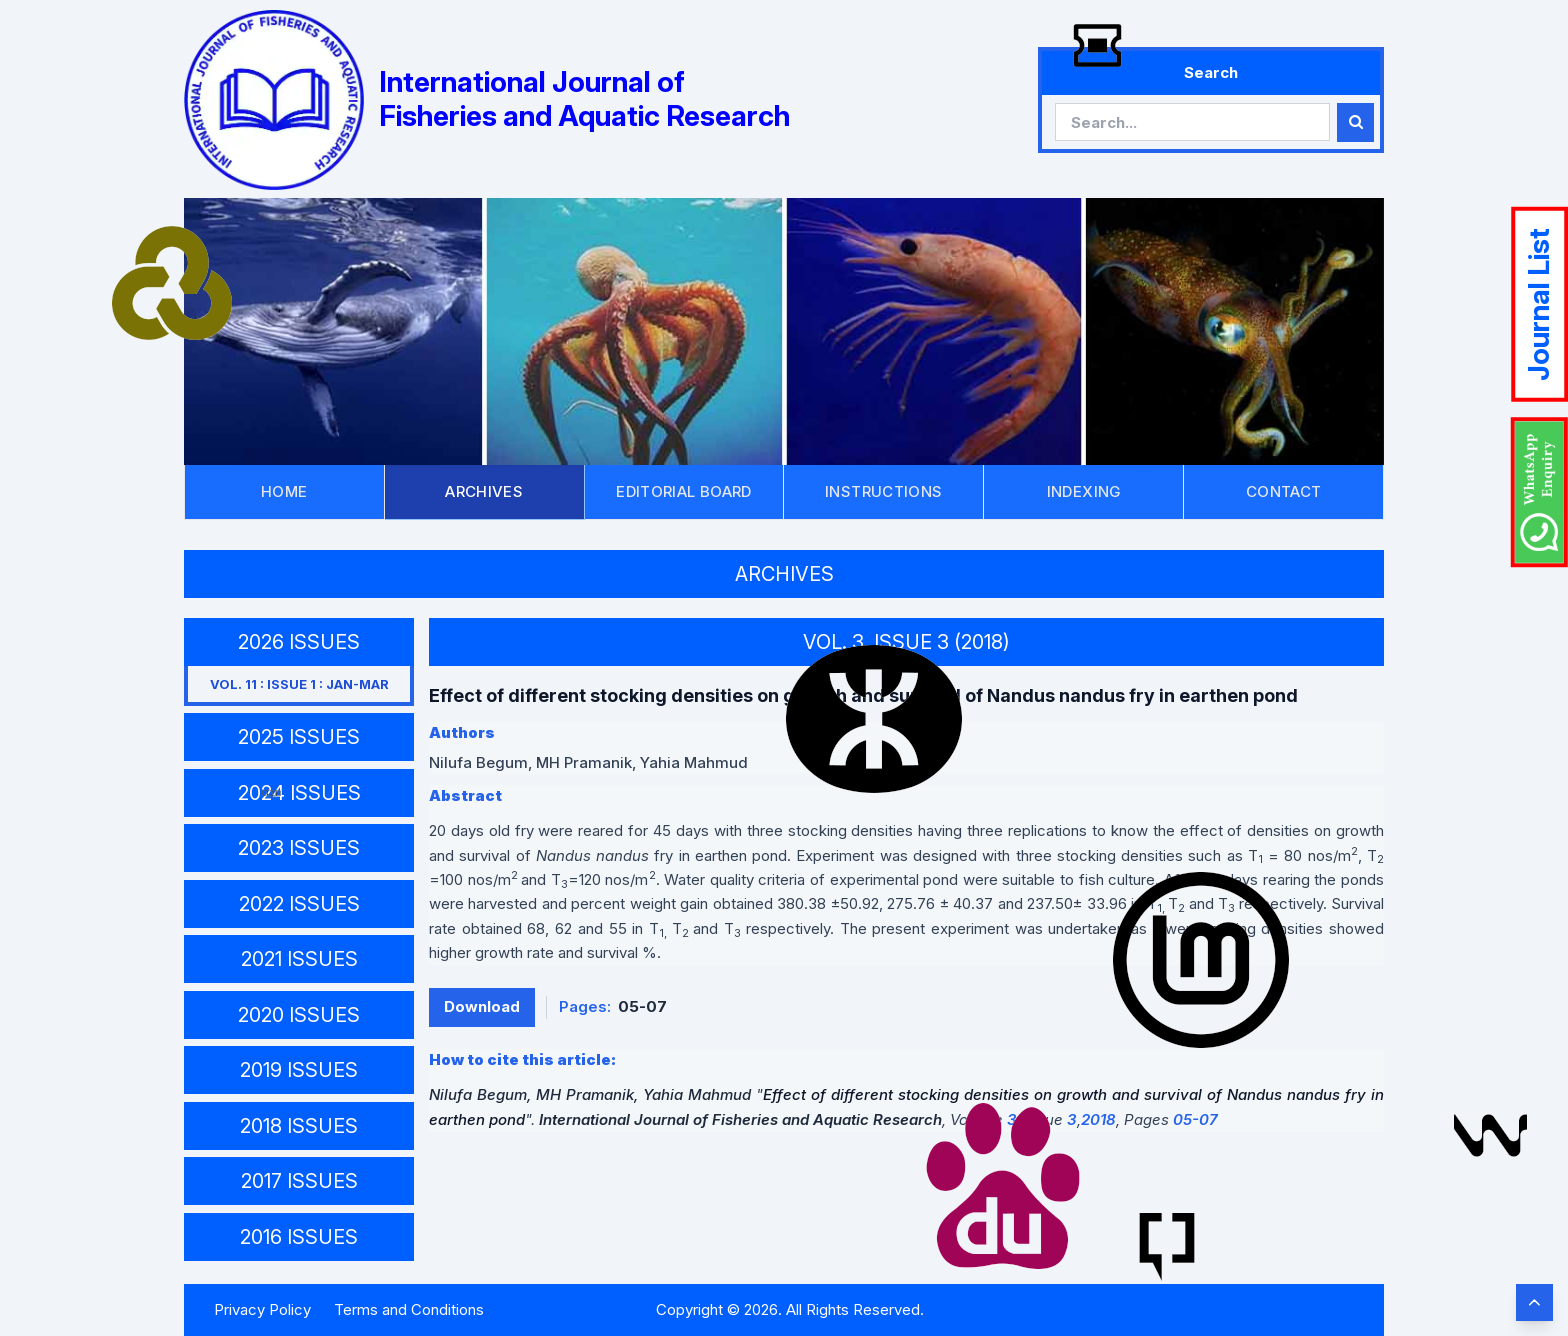 The image size is (1568, 1336). I want to click on mtr (hong kong mass transit railway) company logo, so click(874, 719).